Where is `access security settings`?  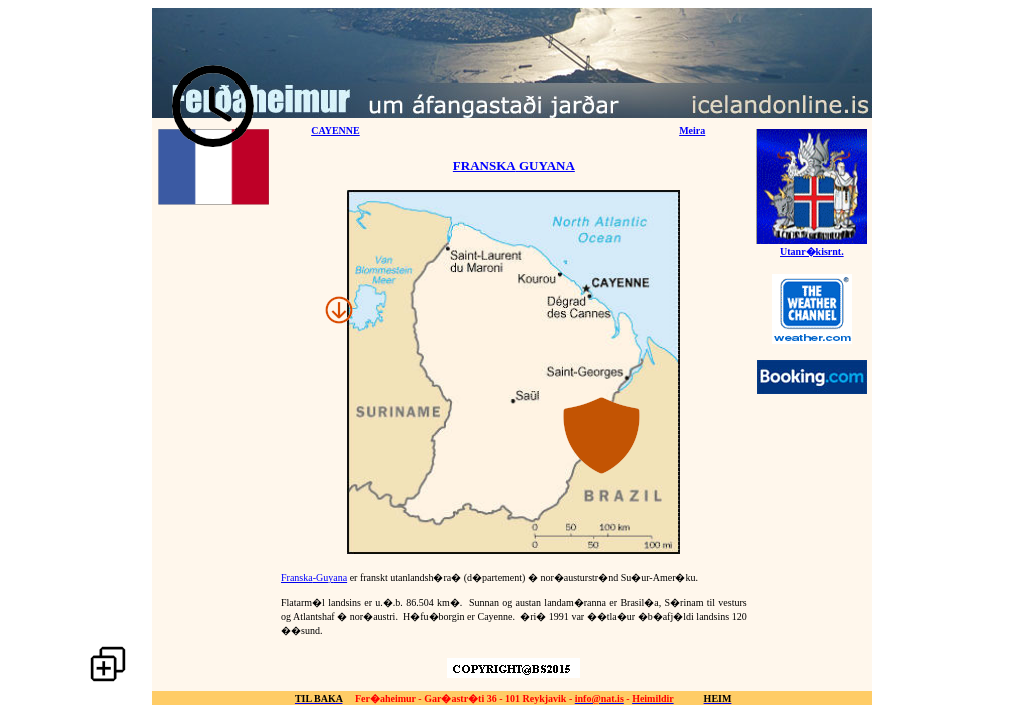 access security settings is located at coordinates (601, 435).